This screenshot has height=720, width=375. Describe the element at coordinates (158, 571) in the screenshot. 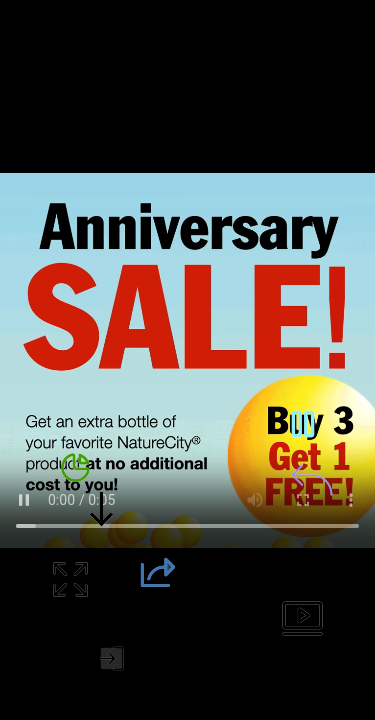

I see `share this content with others` at that location.